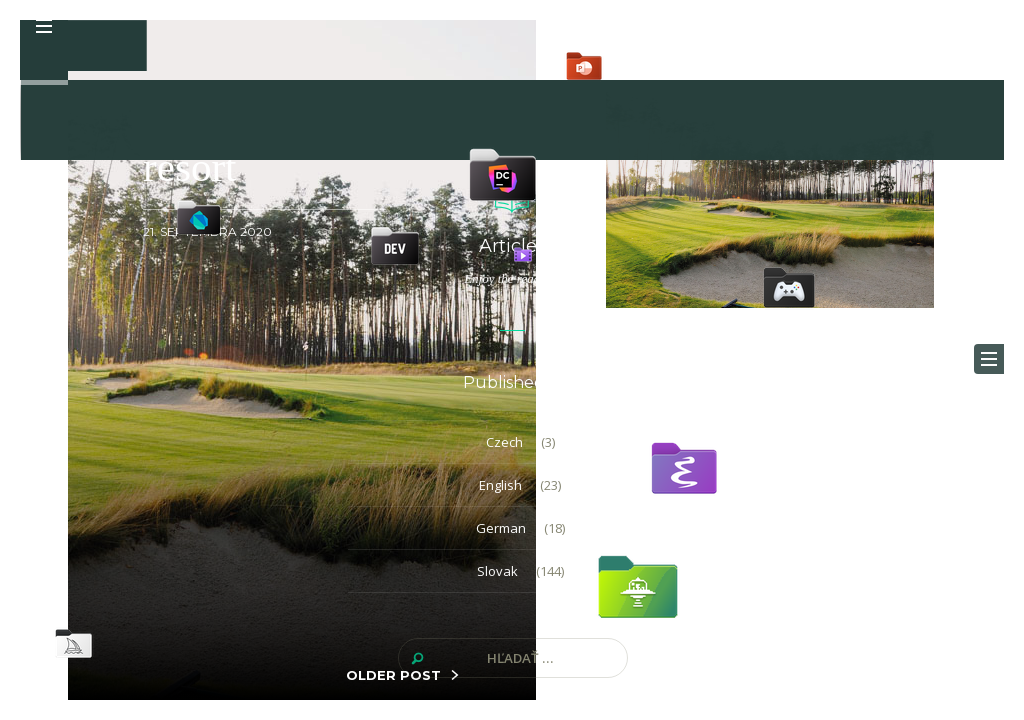  I want to click on open your videos folder, so click(523, 255).